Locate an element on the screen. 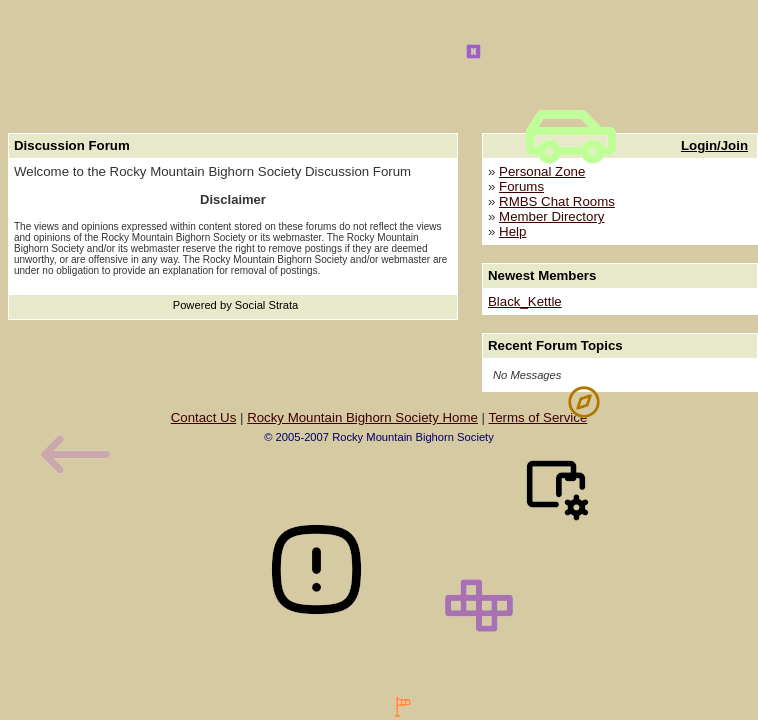  indicates an item starting with the letter N is located at coordinates (473, 51).